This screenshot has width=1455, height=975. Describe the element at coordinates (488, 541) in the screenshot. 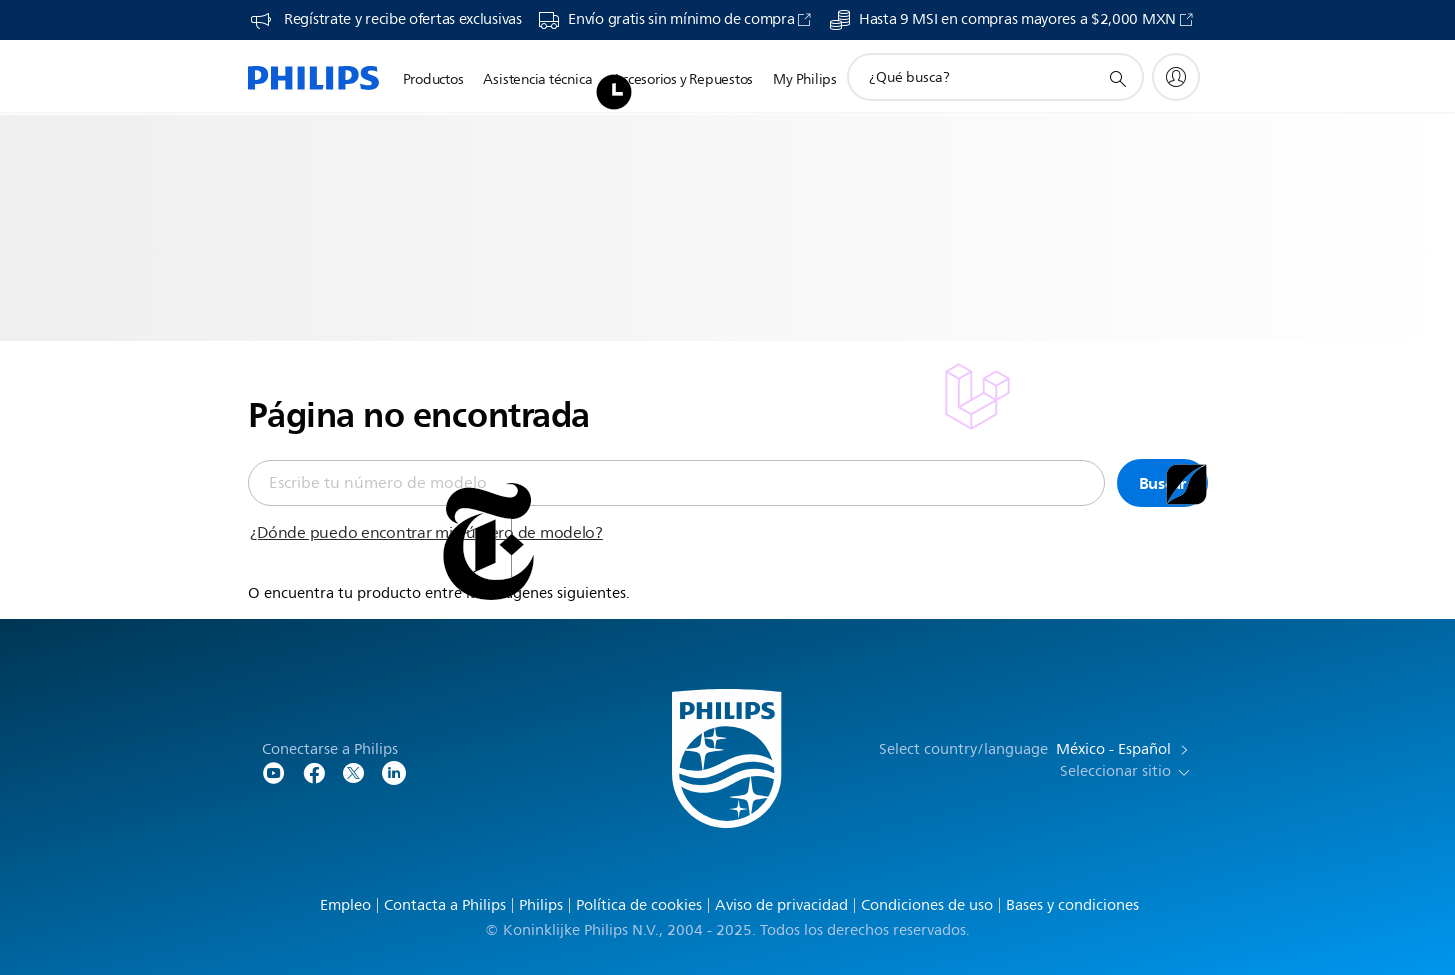

I see `open the new york times app` at that location.